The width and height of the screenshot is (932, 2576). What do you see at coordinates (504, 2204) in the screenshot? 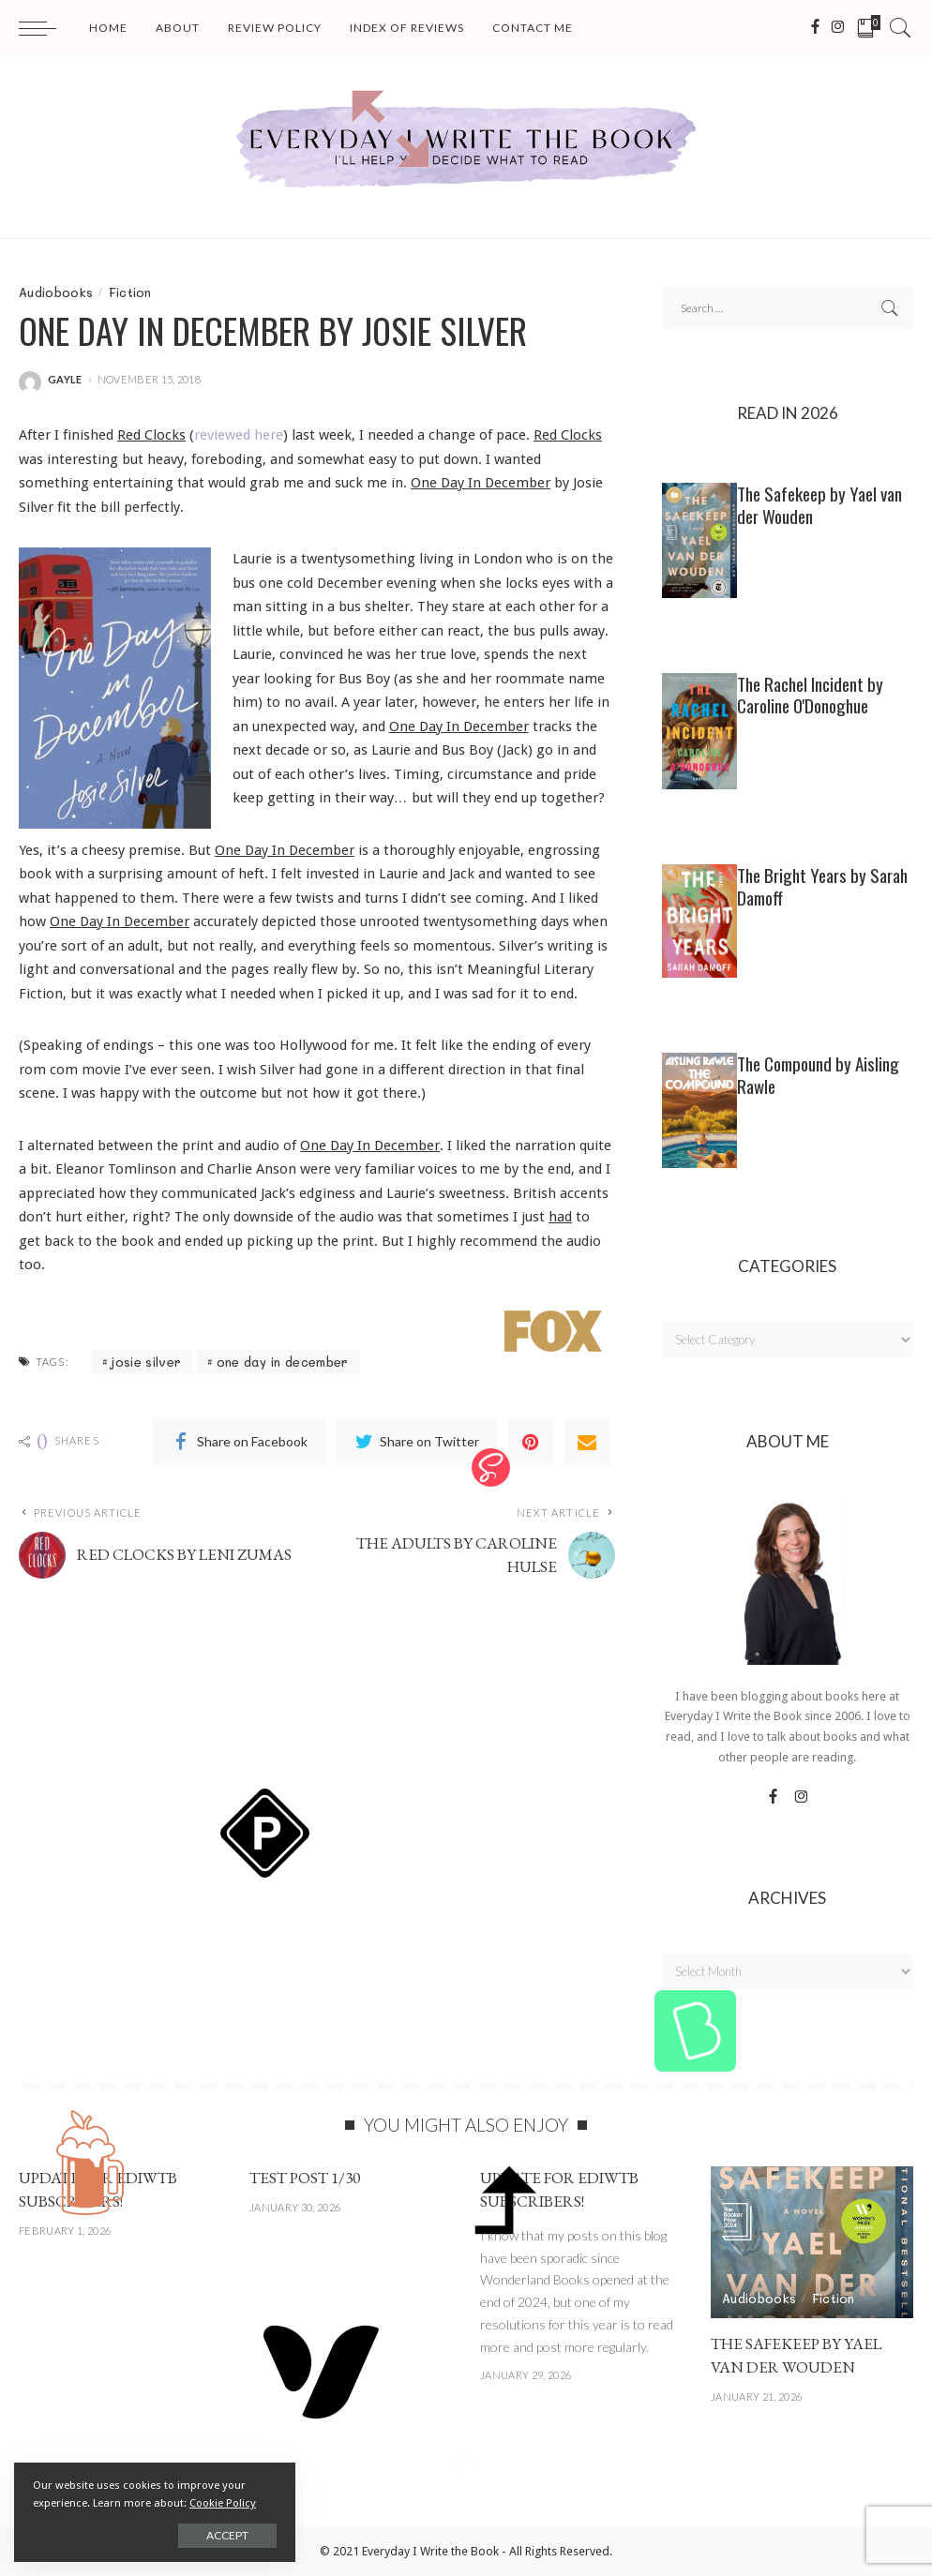
I see `turn right then continue forward` at bounding box center [504, 2204].